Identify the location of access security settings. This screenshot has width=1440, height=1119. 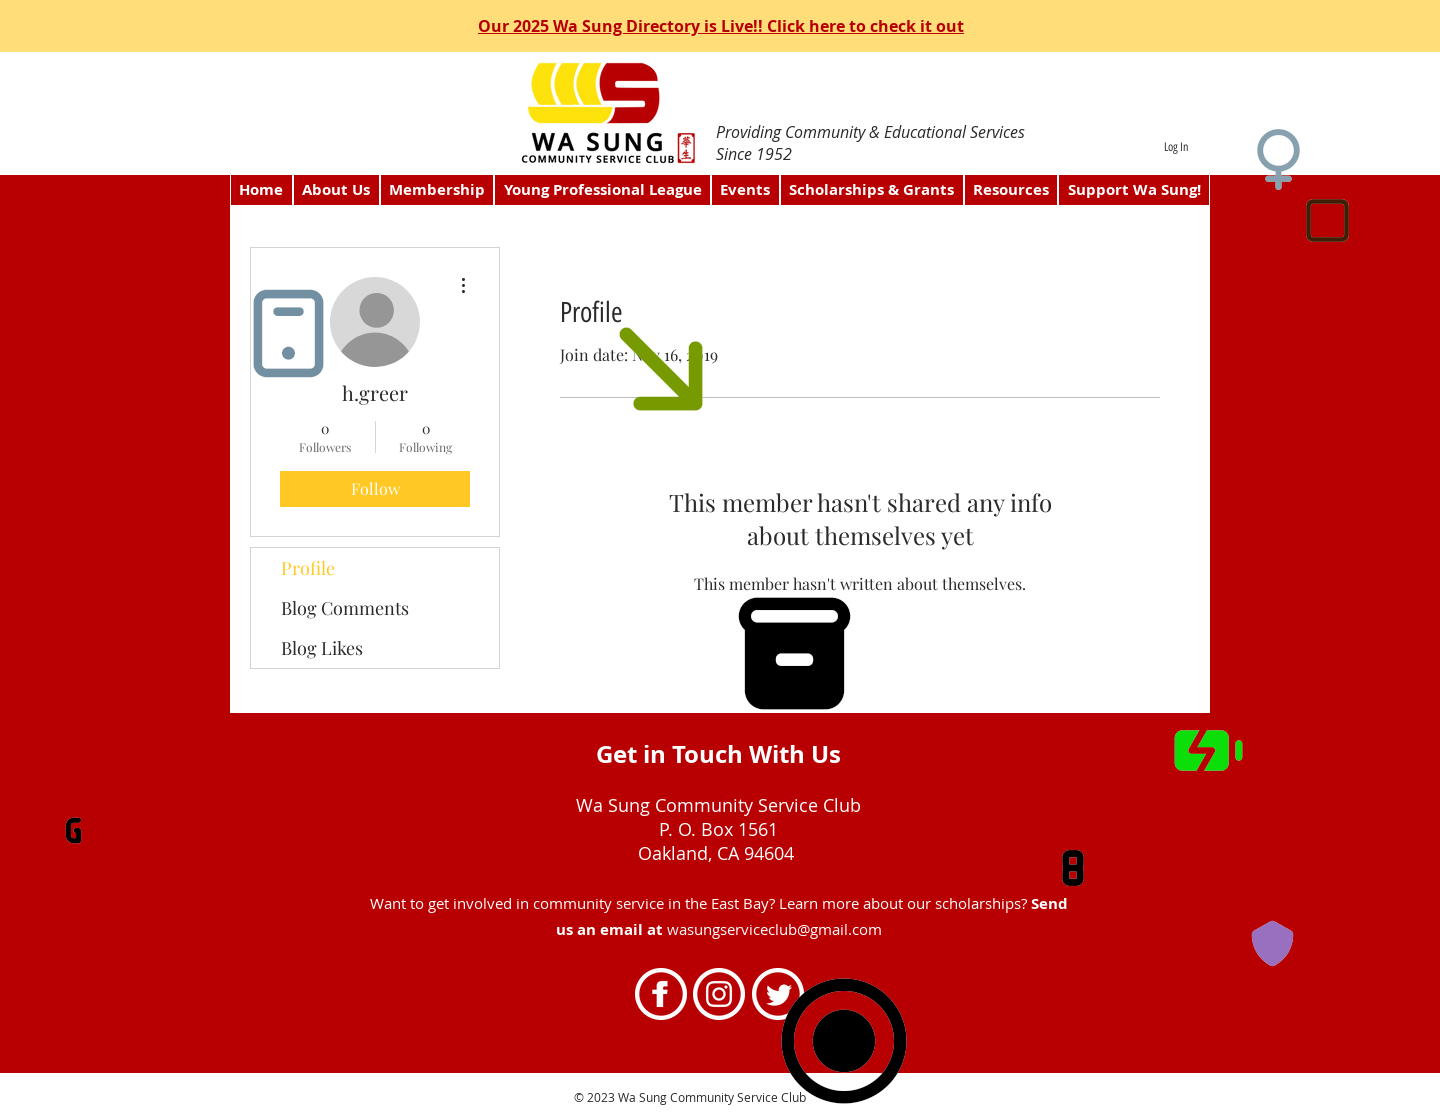
(1272, 943).